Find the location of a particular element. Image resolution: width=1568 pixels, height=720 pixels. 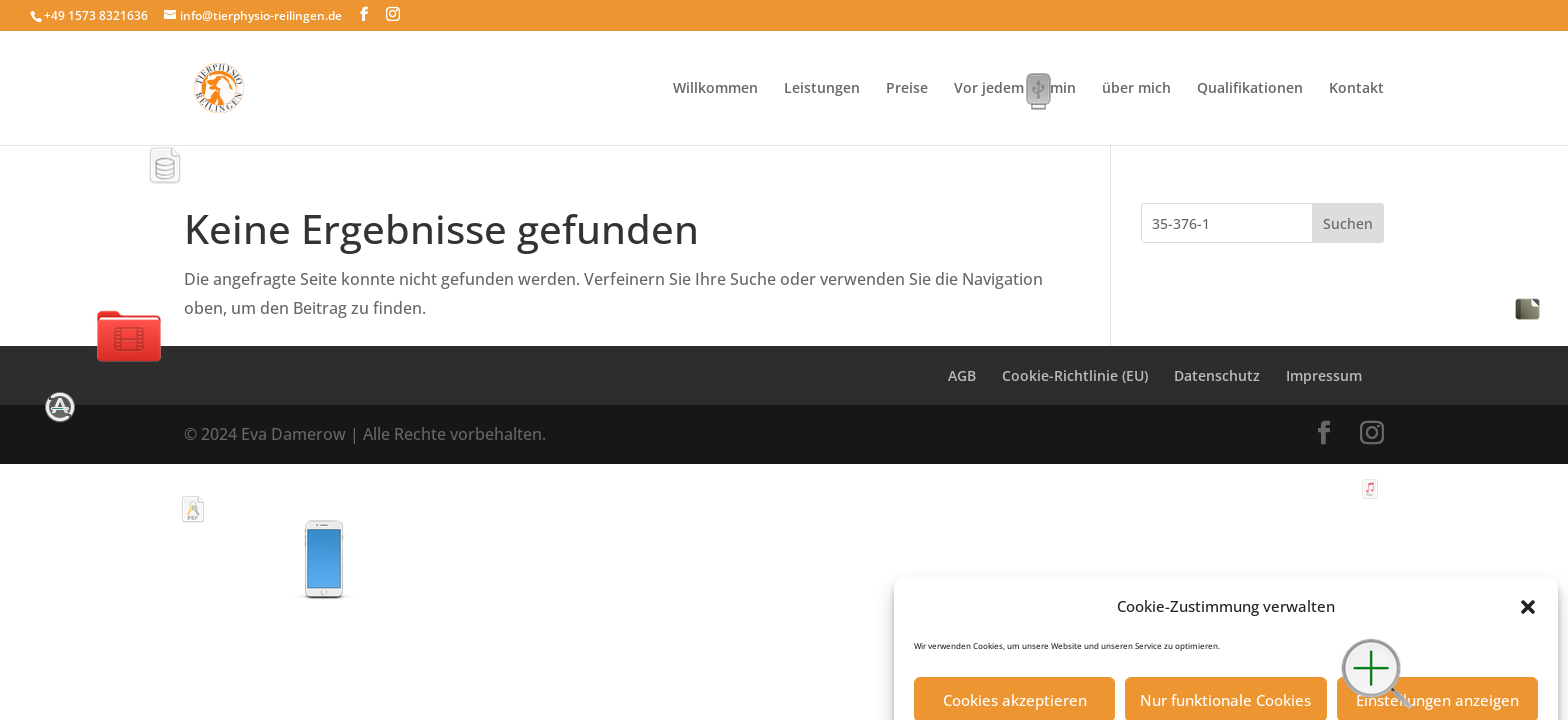

flac audio file in ogg container format is located at coordinates (1370, 489).